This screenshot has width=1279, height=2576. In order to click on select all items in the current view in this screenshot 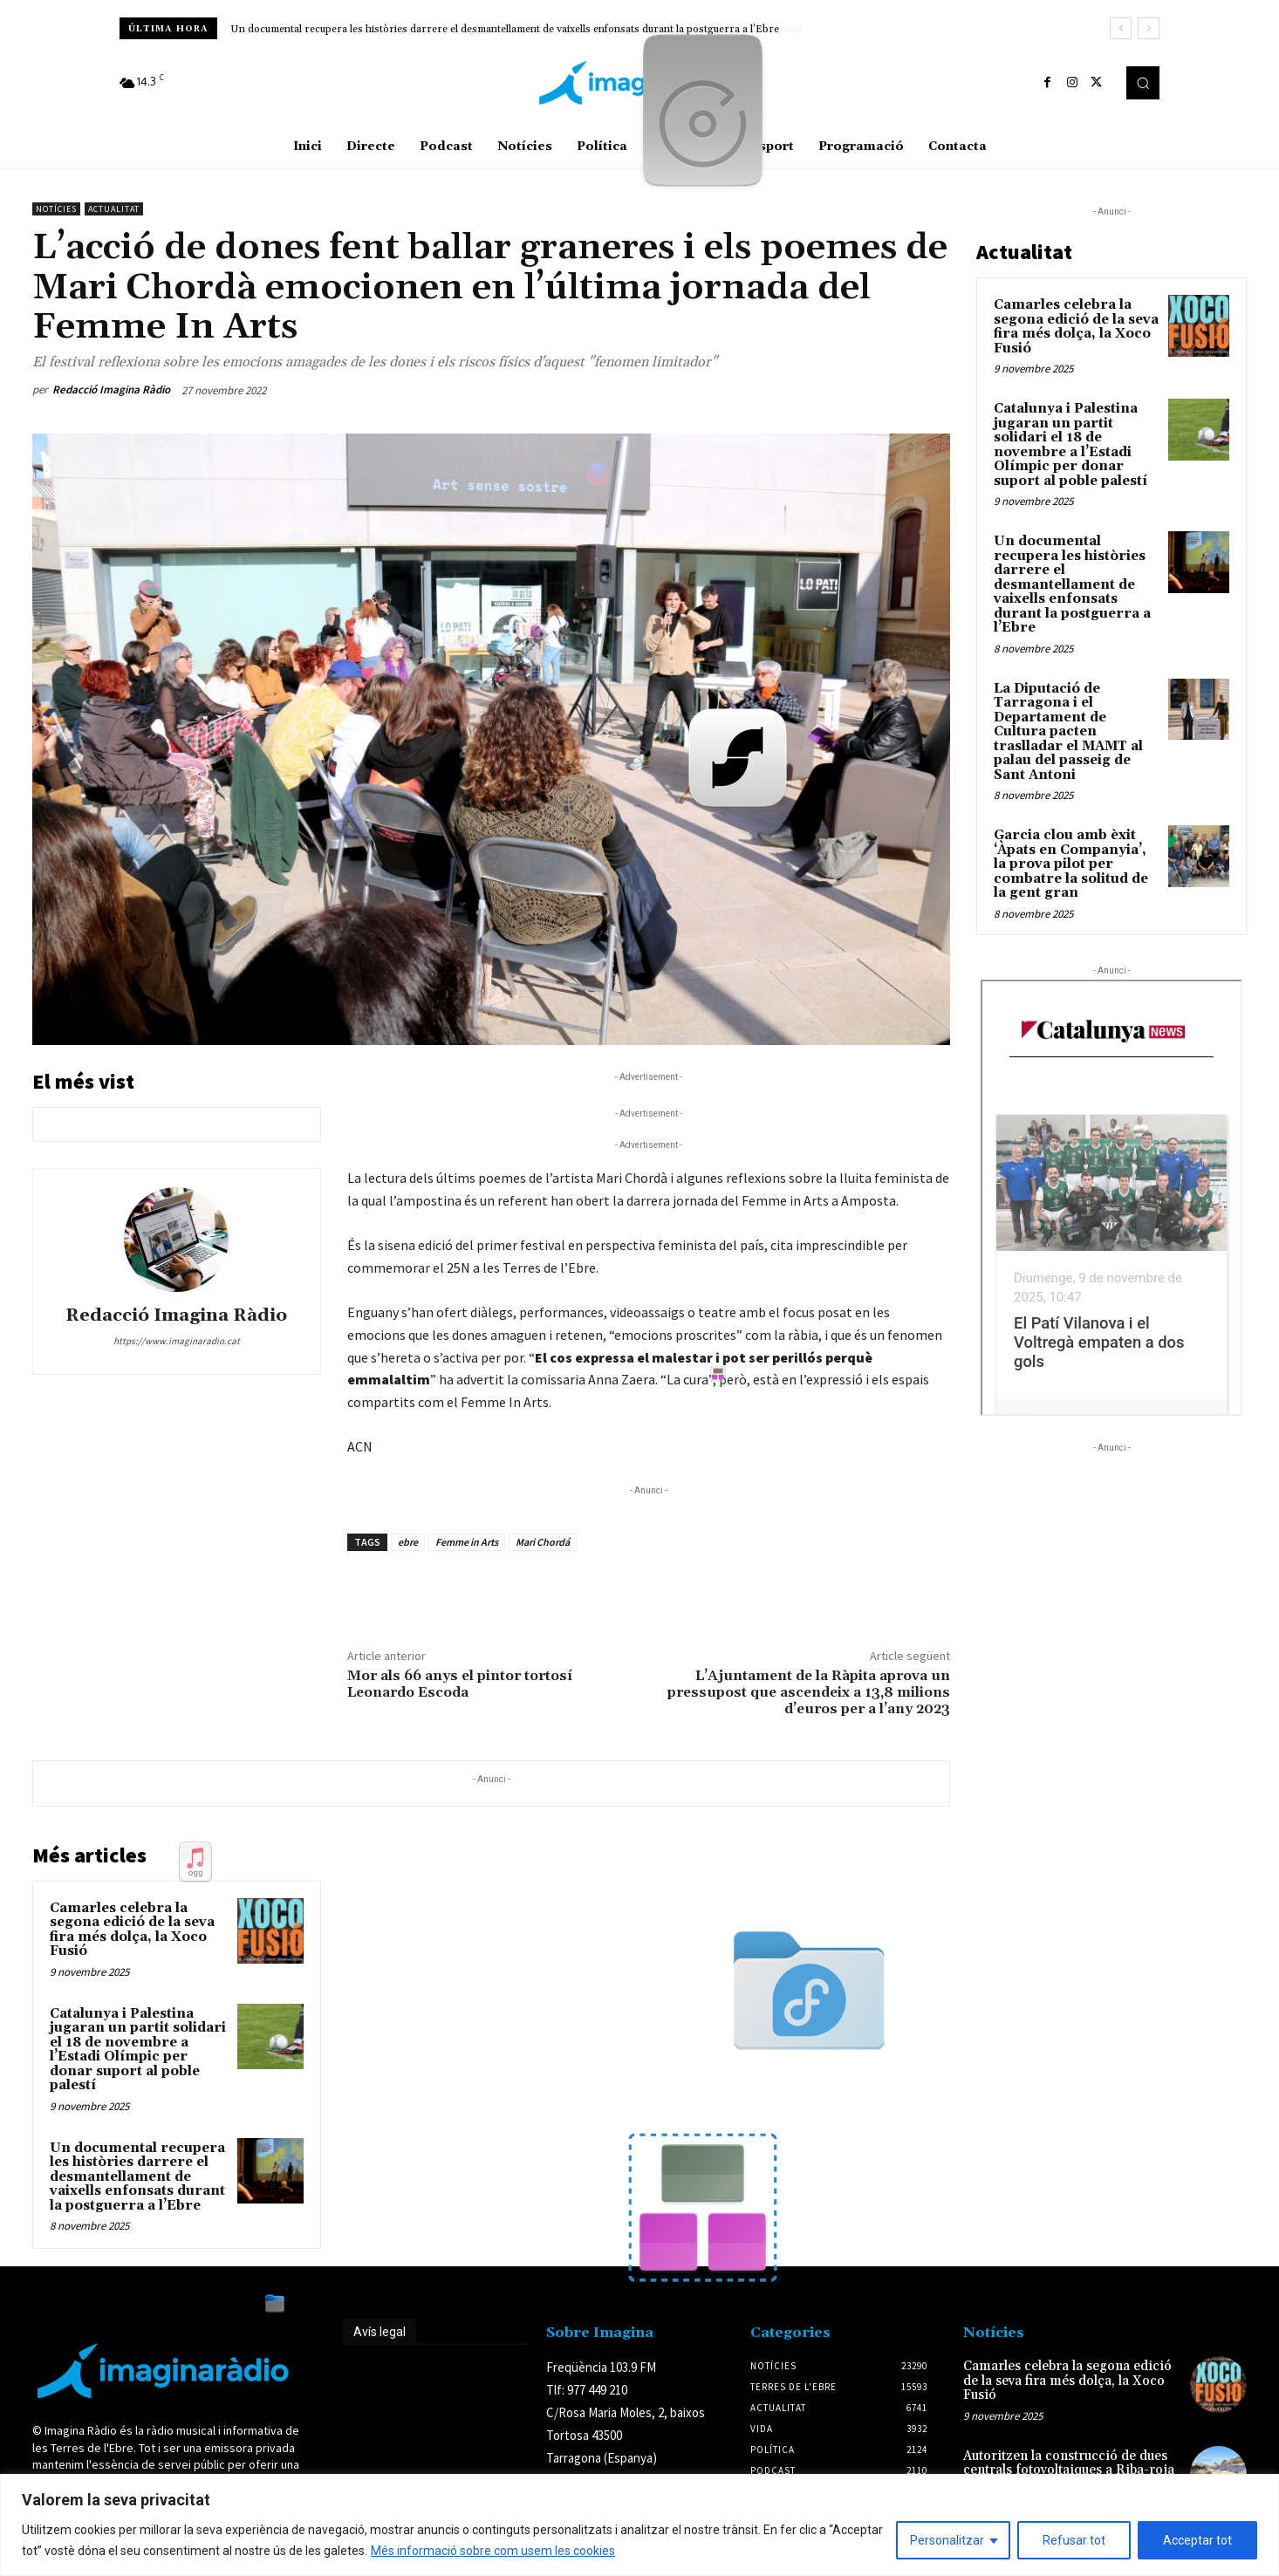, I will do `click(702, 2207)`.